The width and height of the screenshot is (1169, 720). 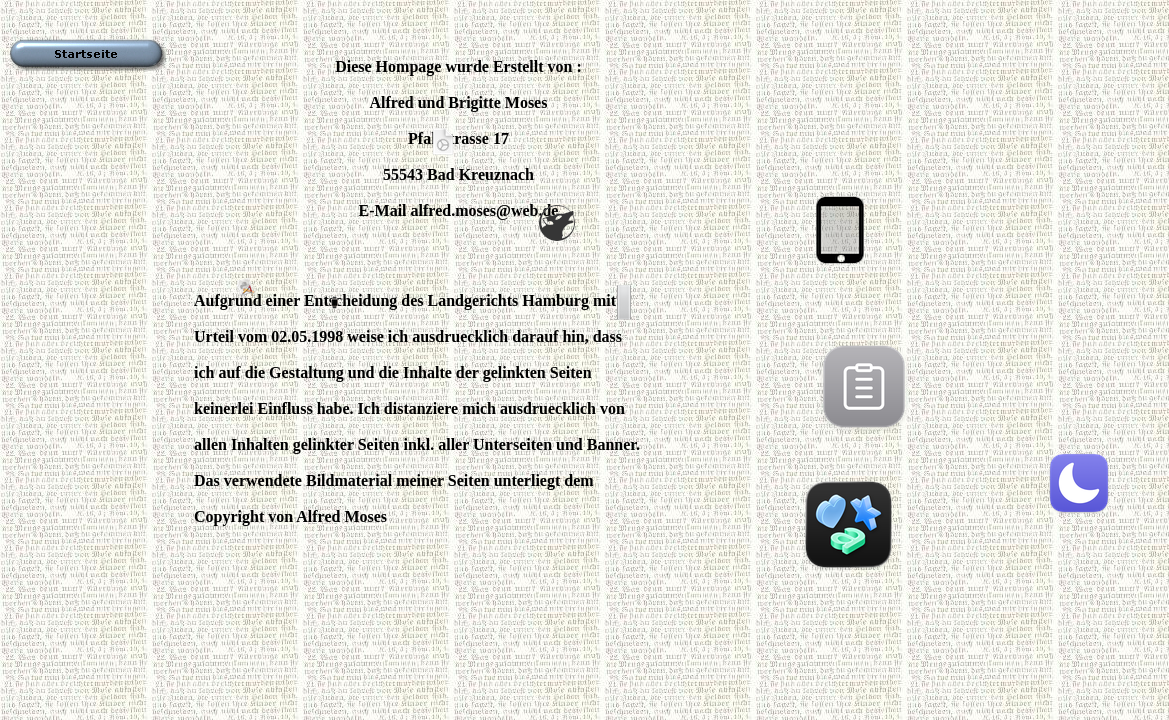 What do you see at coordinates (864, 388) in the screenshot?
I see `access clipboard history` at bounding box center [864, 388].